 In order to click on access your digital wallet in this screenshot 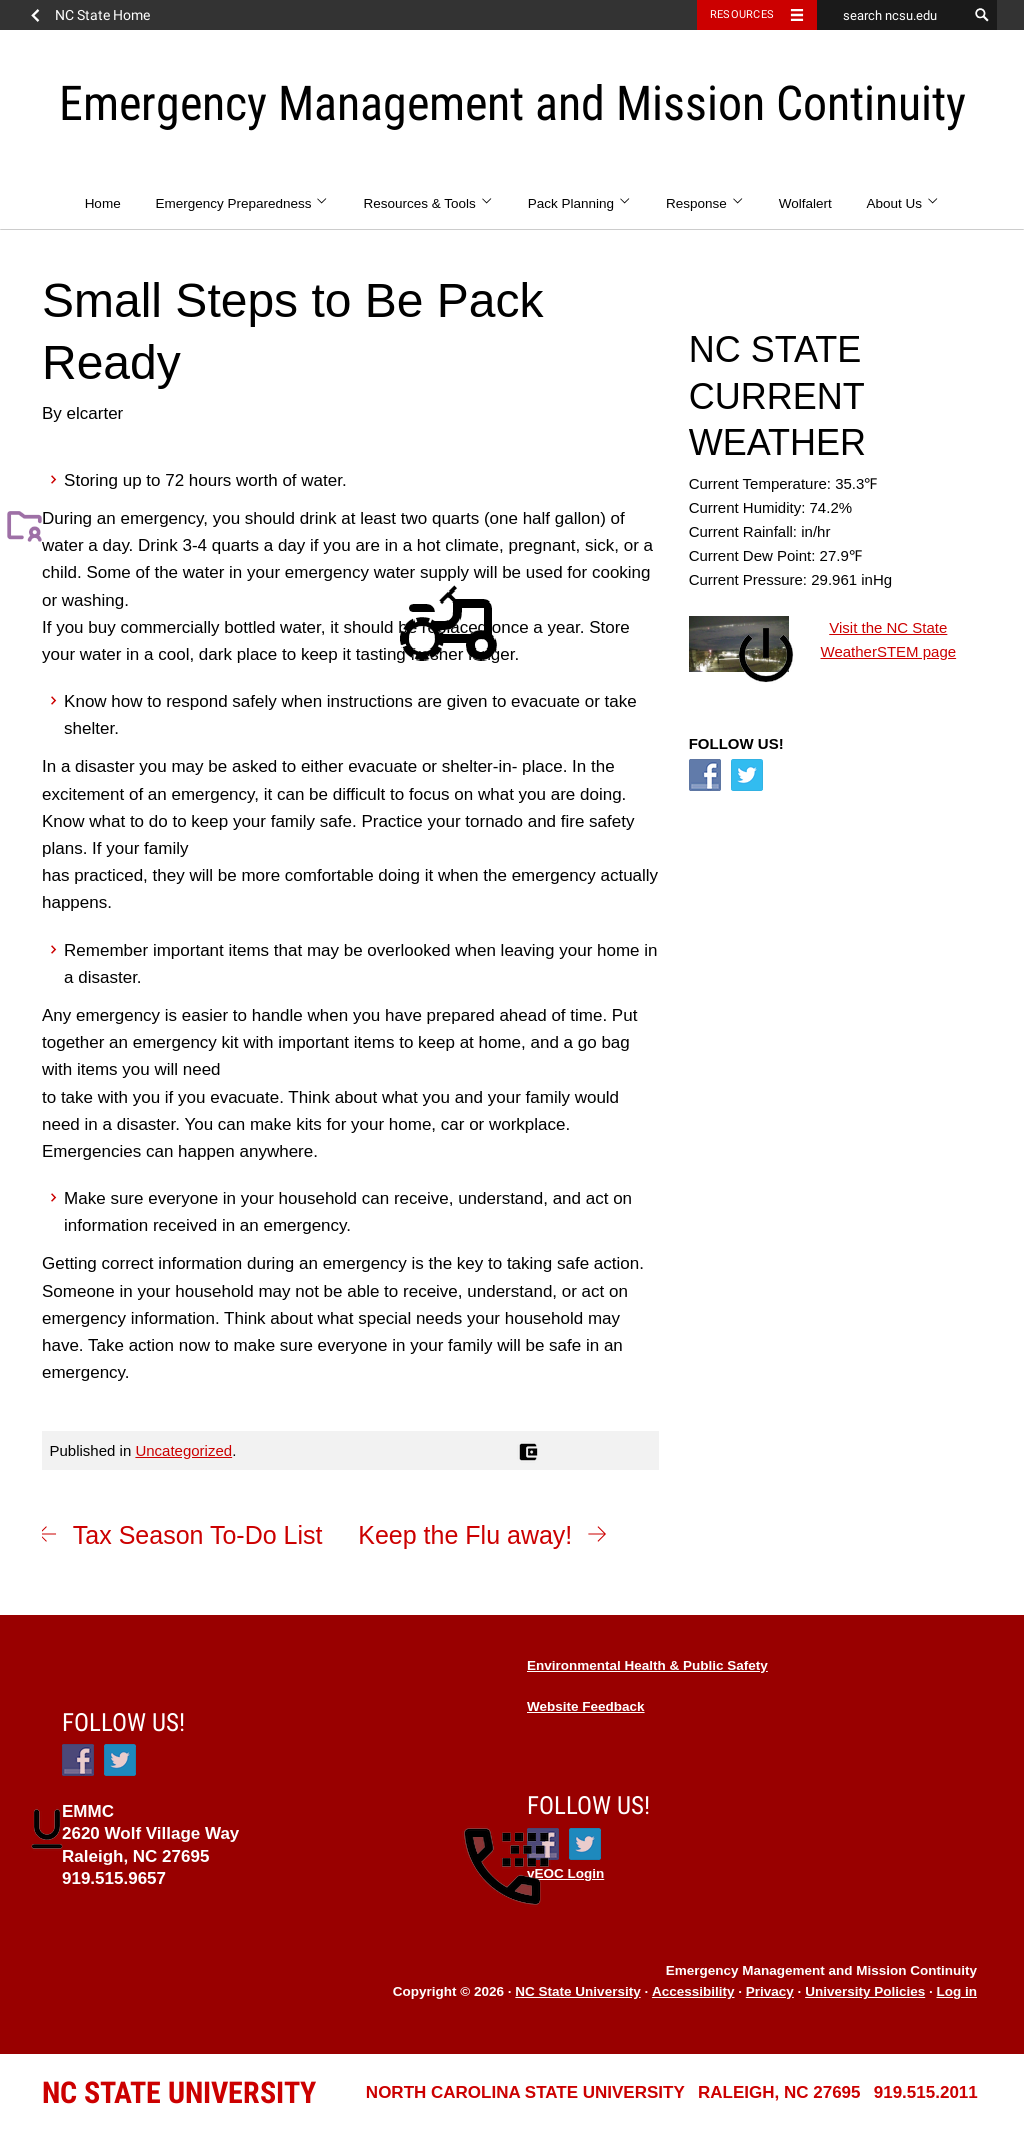, I will do `click(528, 1452)`.